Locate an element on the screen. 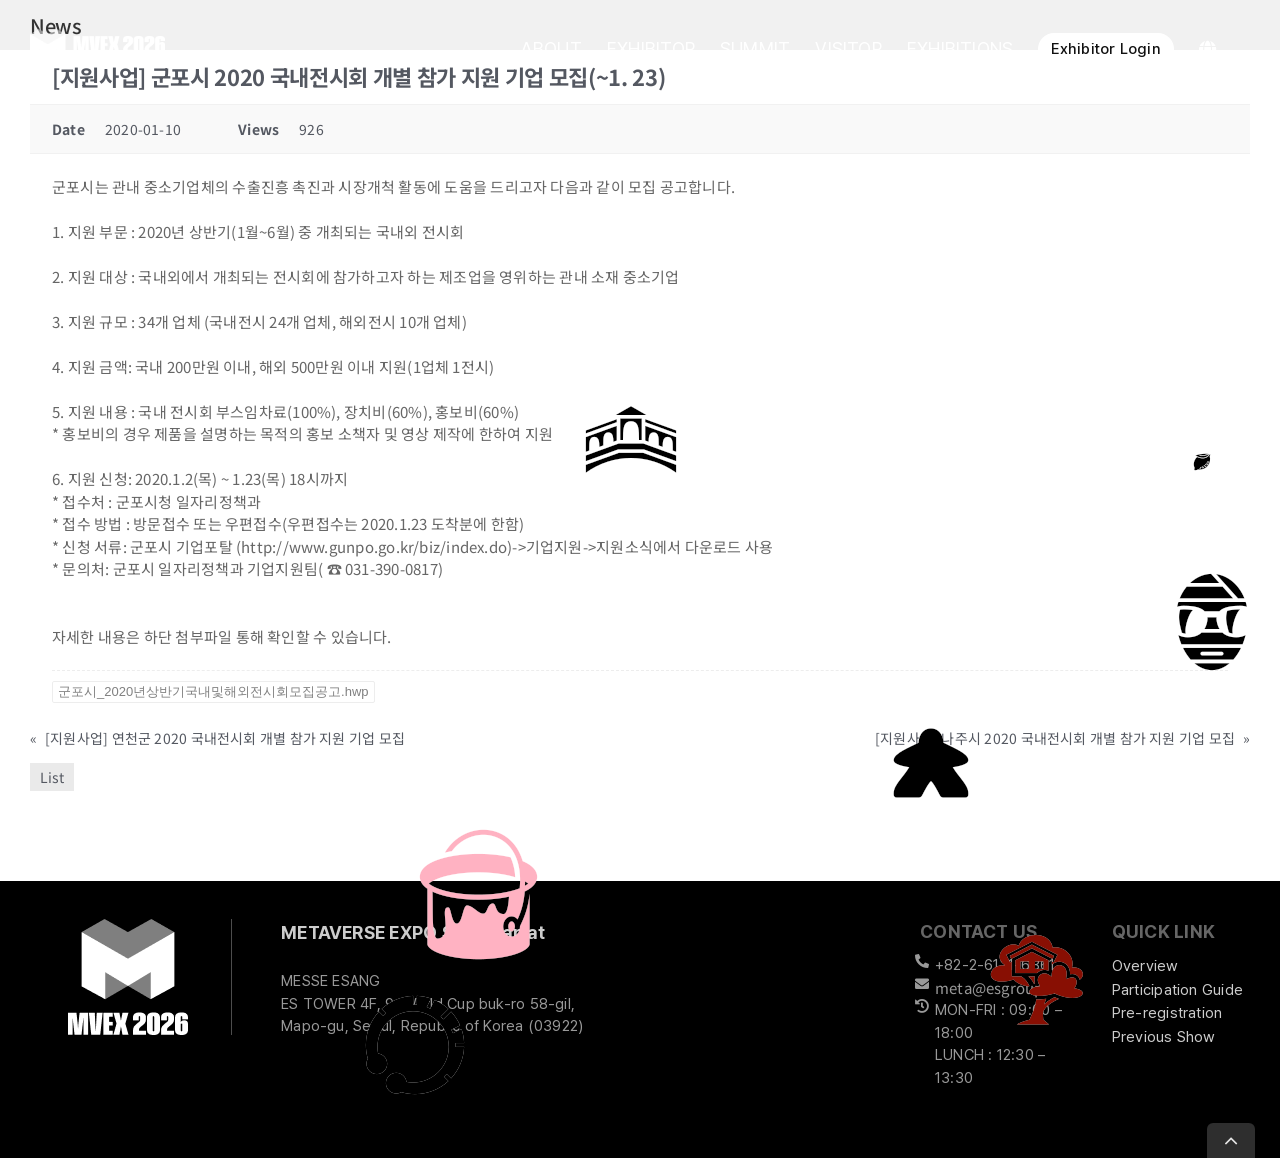  explore Venice or Italian landmarks is located at coordinates (631, 448).